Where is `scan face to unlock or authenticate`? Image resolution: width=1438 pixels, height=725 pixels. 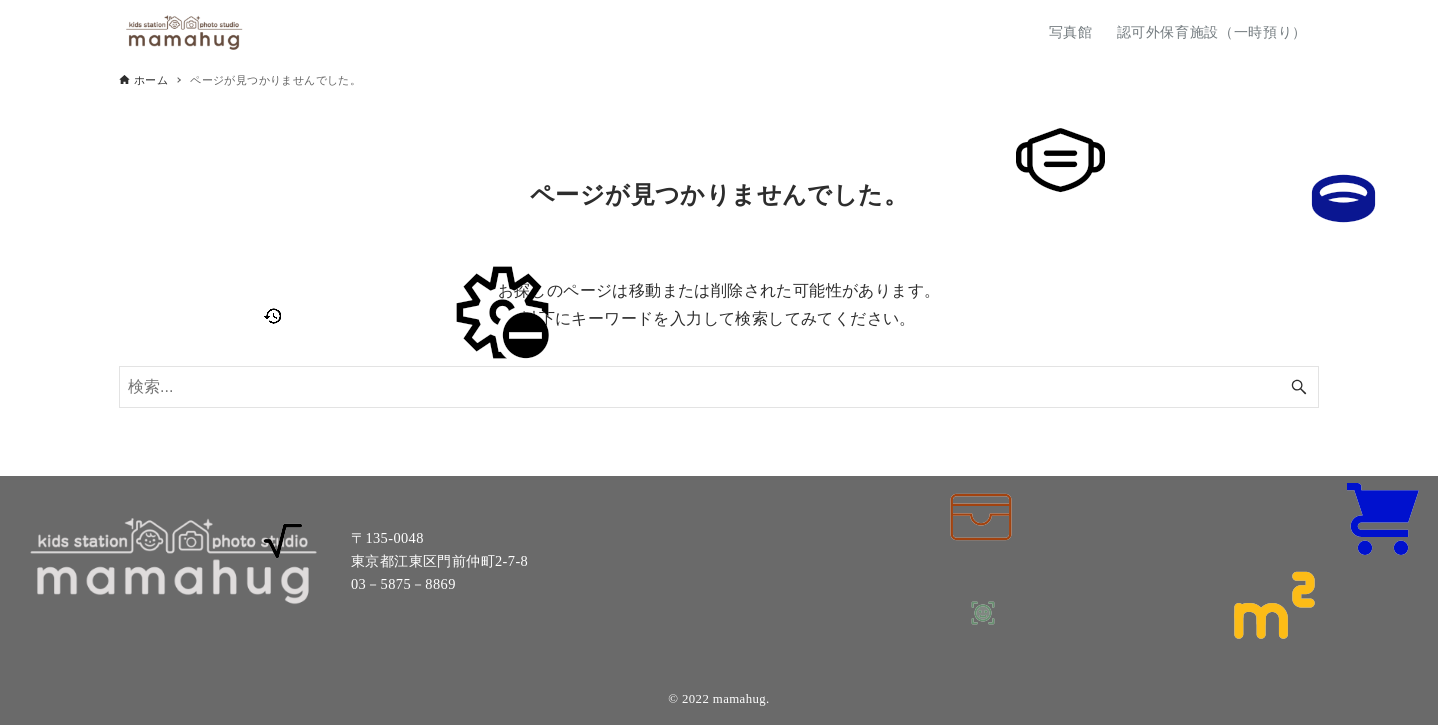
scan face to unlock or authenticate is located at coordinates (983, 613).